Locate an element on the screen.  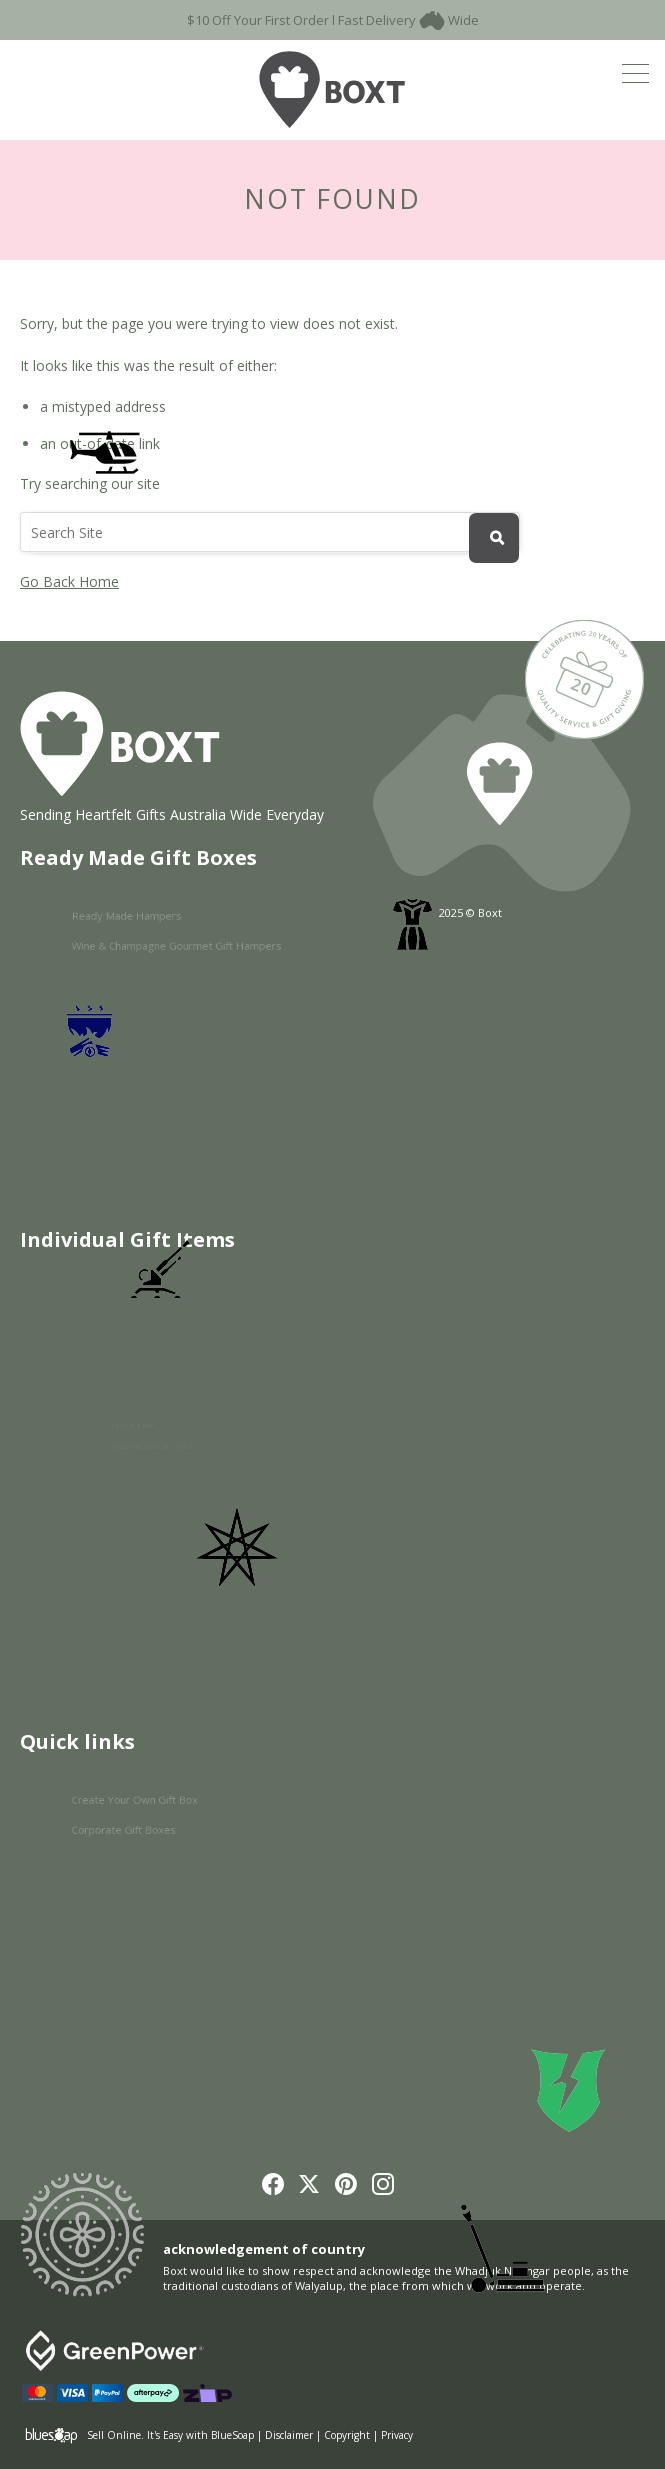
access floor cleaning or maintenance tools is located at coordinates (505, 2247).